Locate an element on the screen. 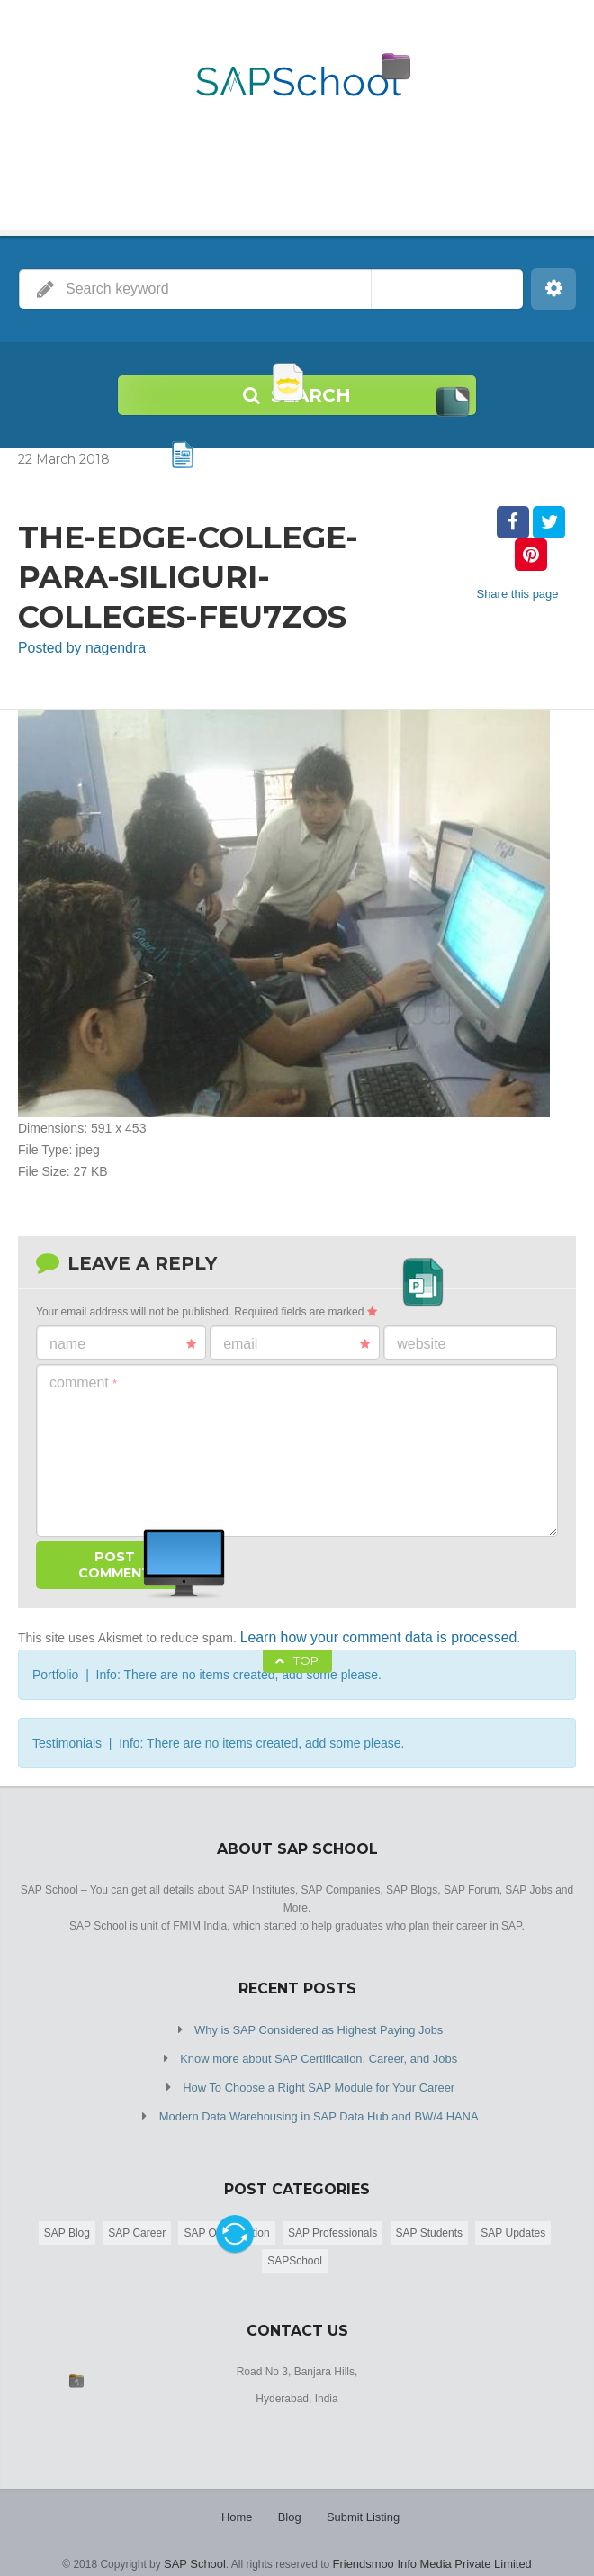 Image resolution: width=594 pixels, height=2576 pixels. open folder to view contents is located at coordinates (396, 66).